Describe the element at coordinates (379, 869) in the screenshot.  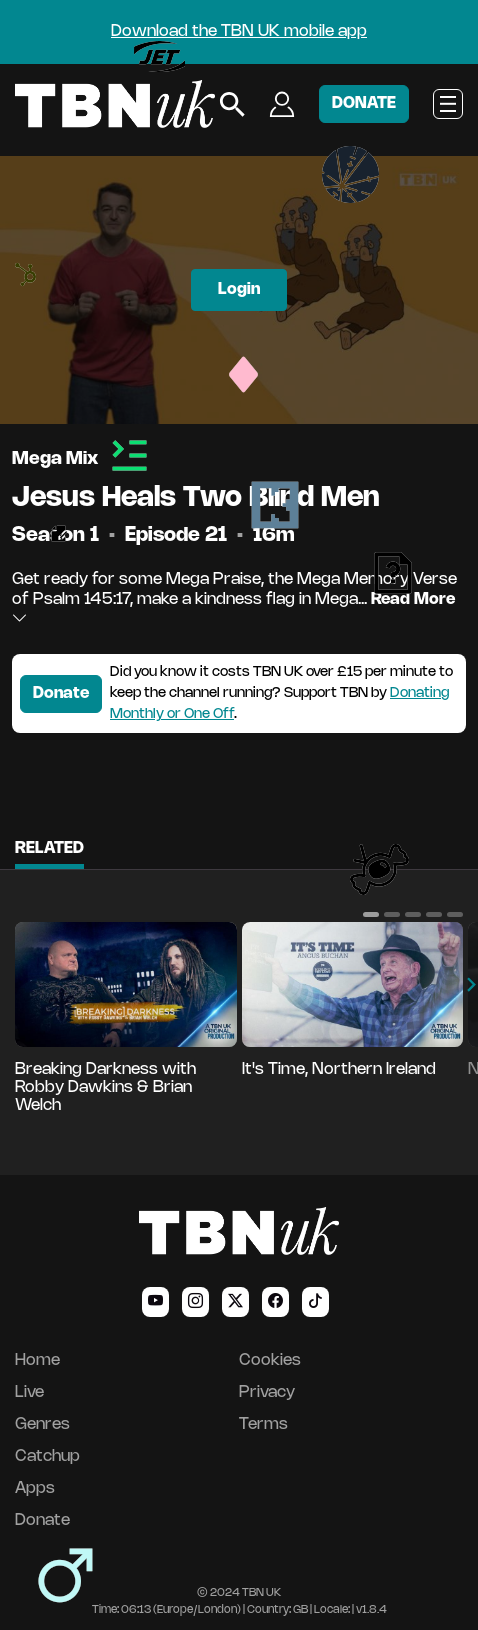
I see `suitest logo - test automation platform branding` at that location.